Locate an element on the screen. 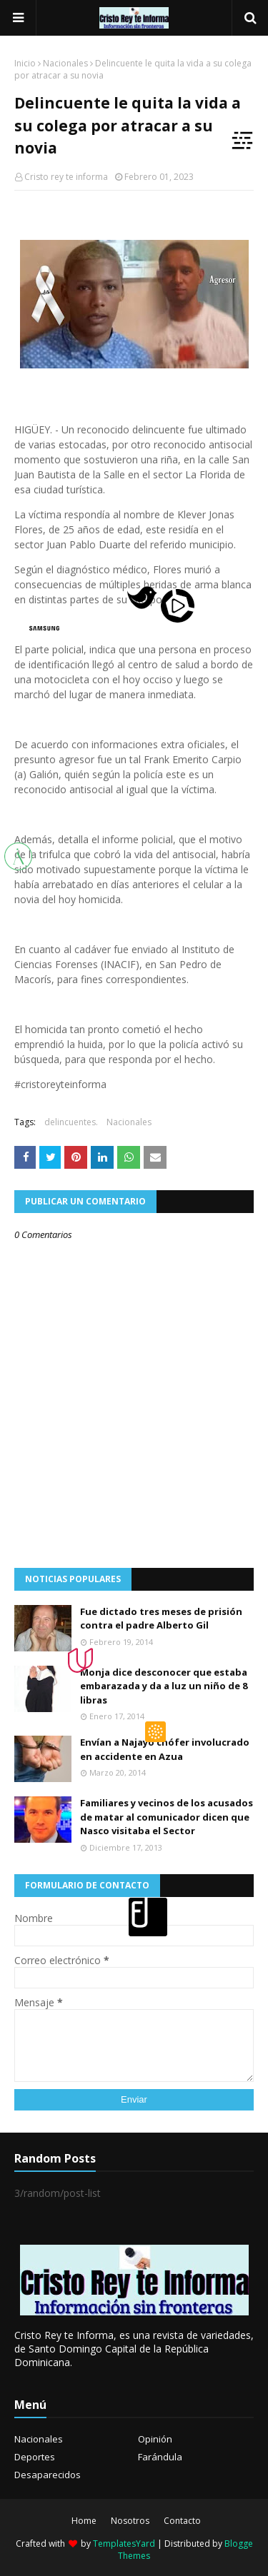  indicates misty or foggy weather conditions is located at coordinates (242, 140).